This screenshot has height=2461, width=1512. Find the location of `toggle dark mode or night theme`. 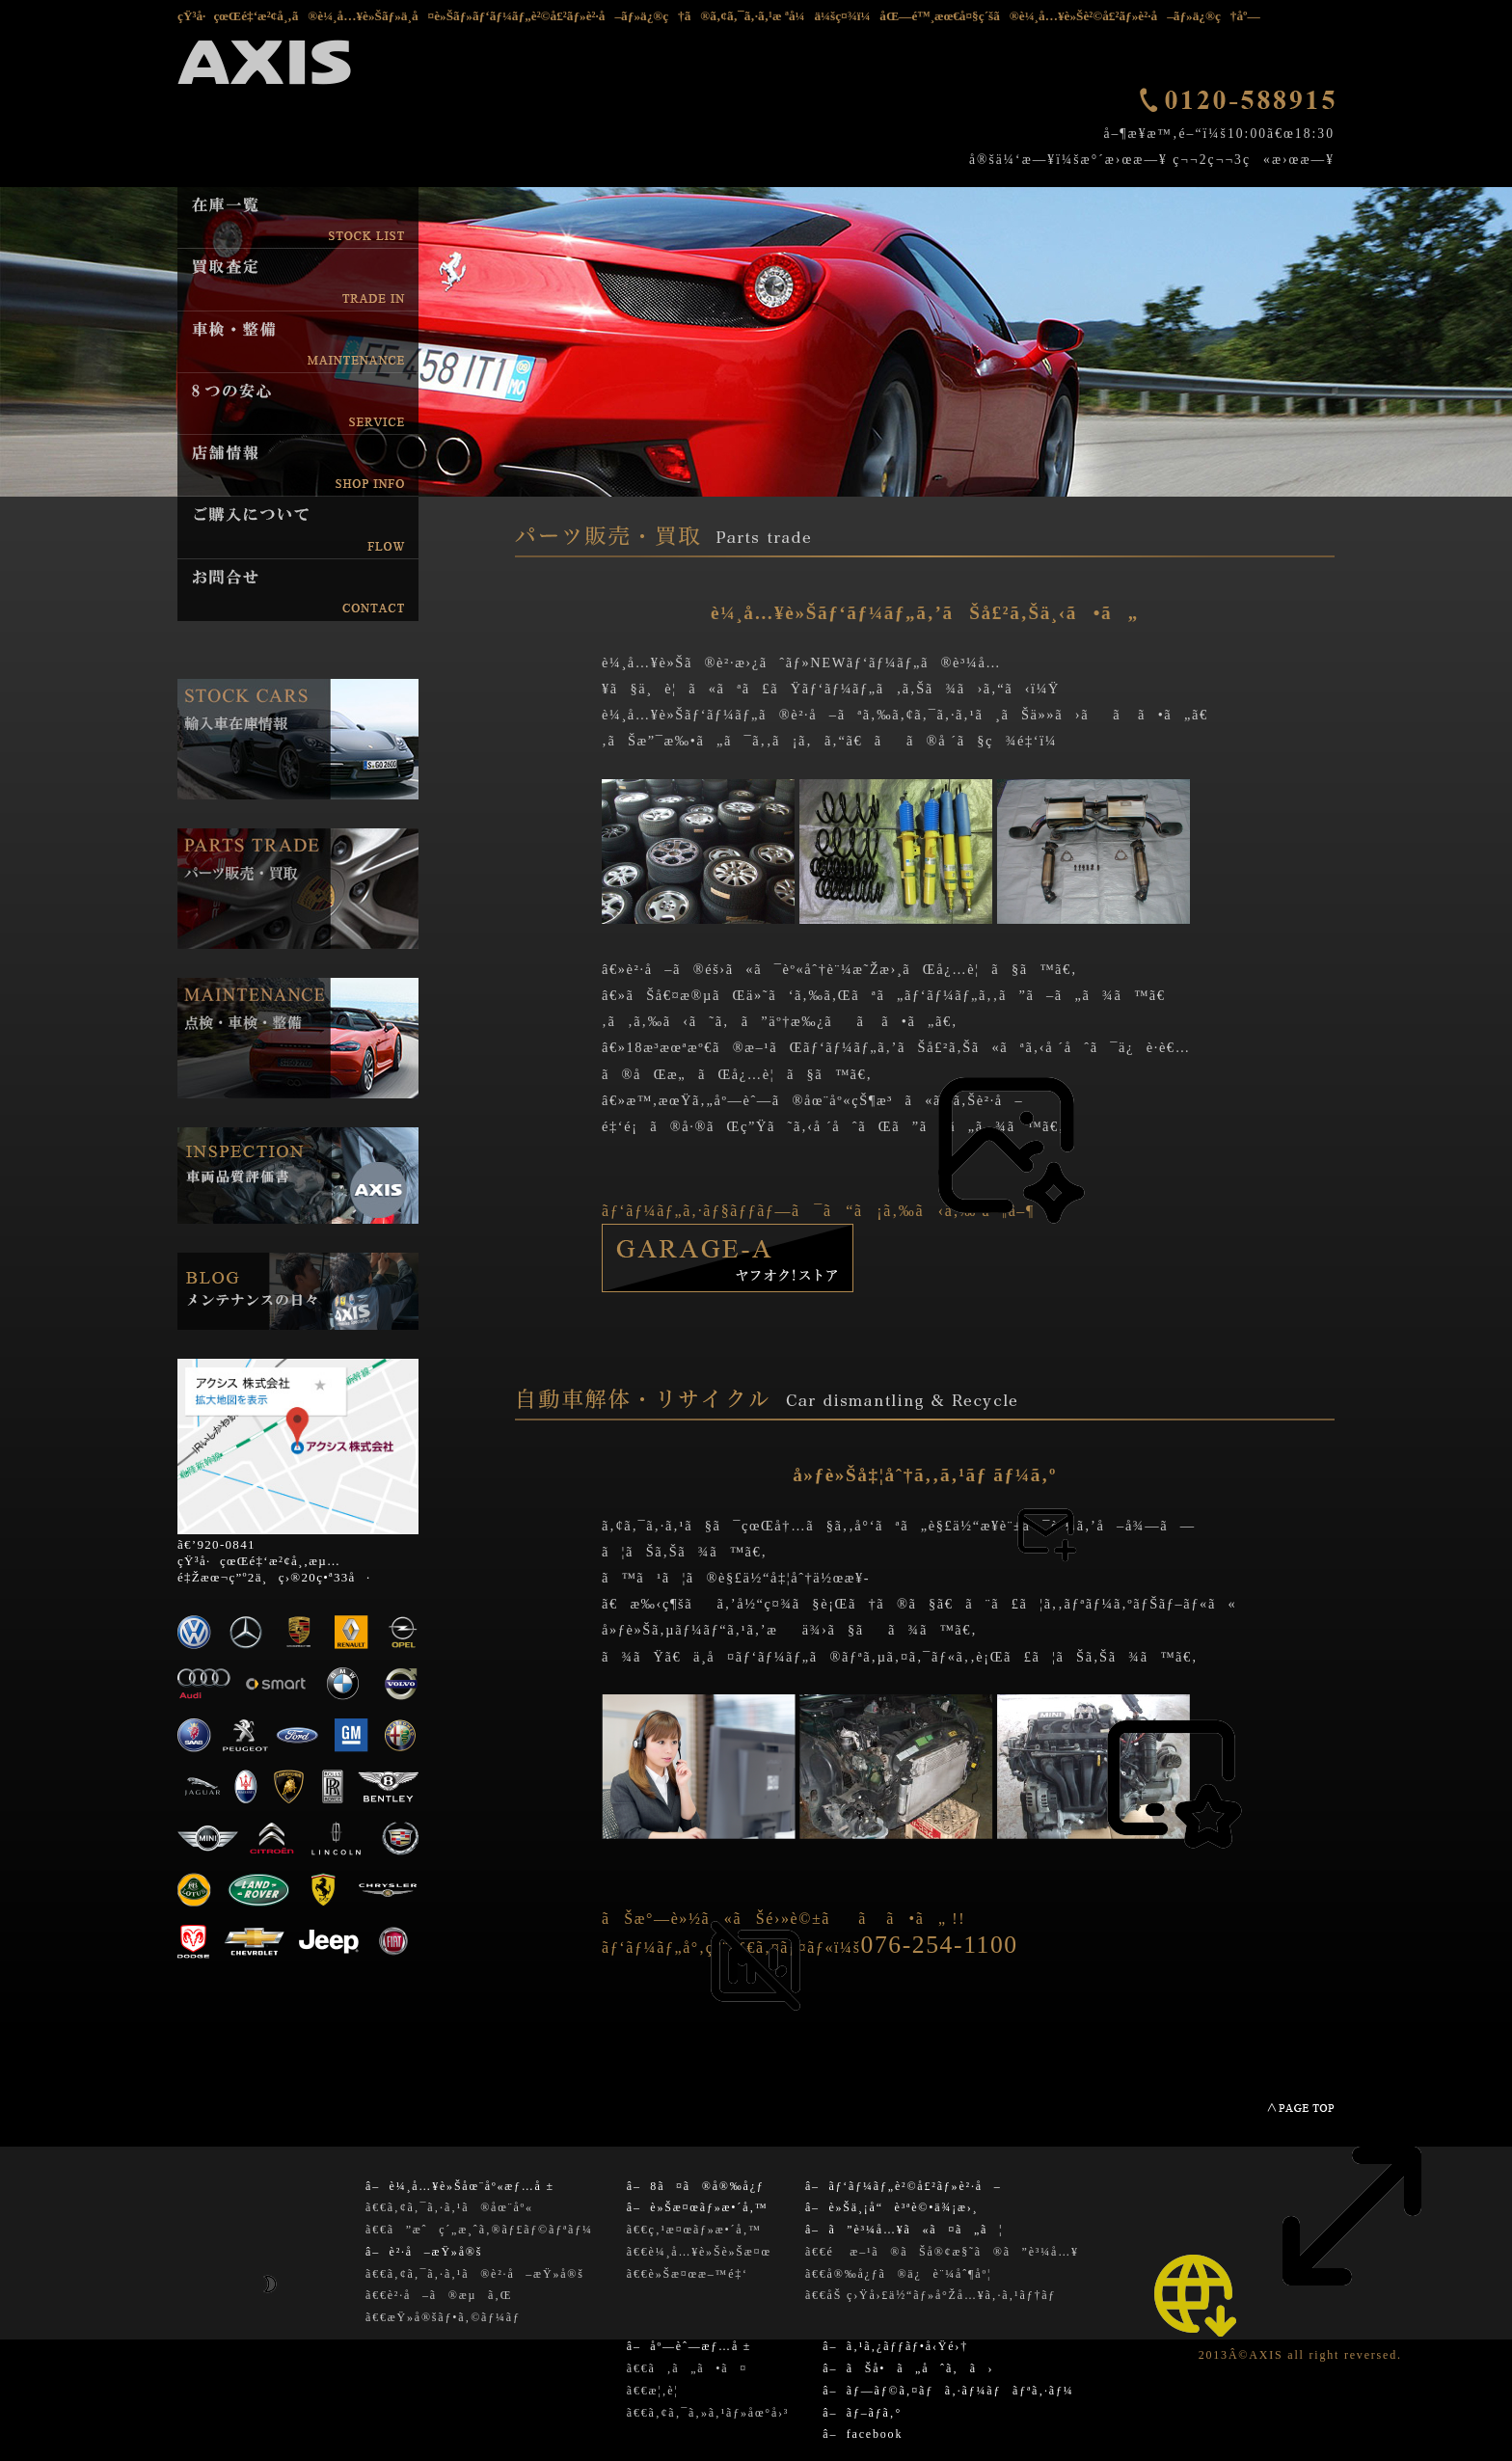

toggle dark mode or night theme is located at coordinates (269, 2284).